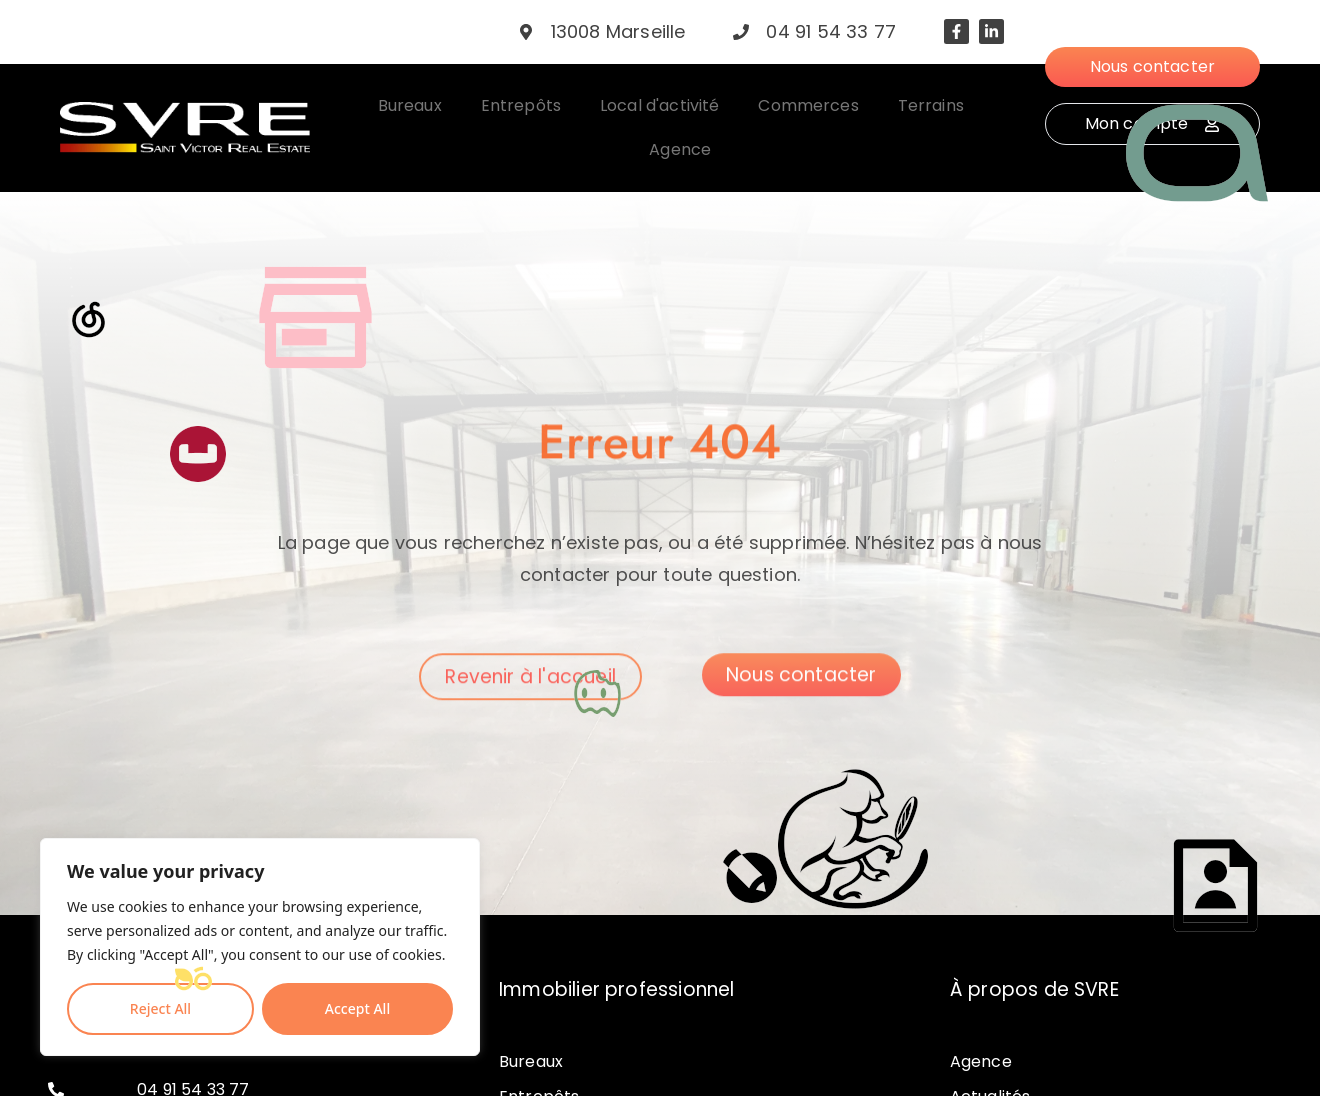 Image resolution: width=1320 pixels, height=1096 pixels. I want to click on open netease cloud music app, so click(88, 319).